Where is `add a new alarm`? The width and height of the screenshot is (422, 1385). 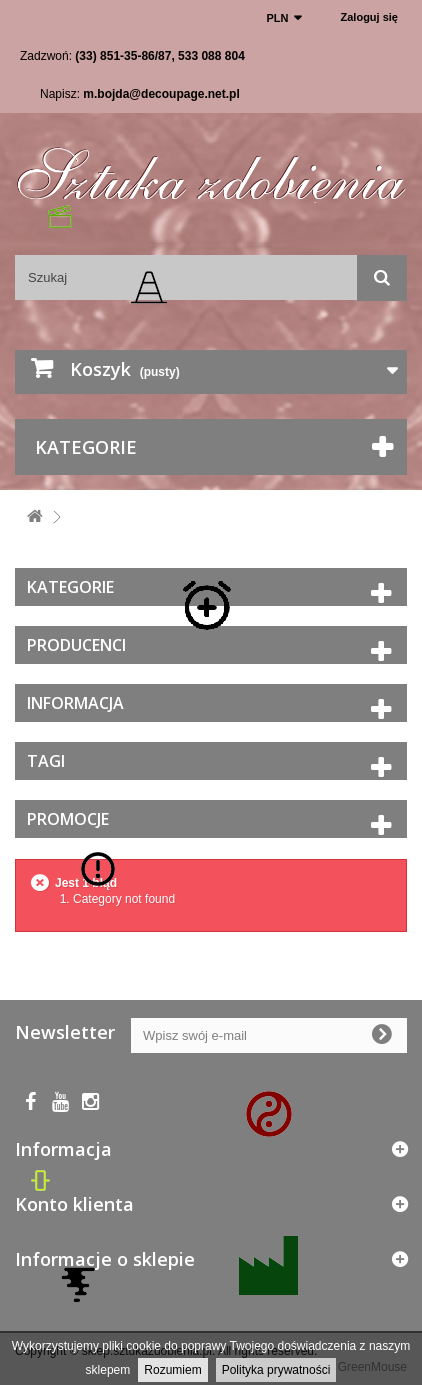
add a new alarm is located at coordinates (207, 605).